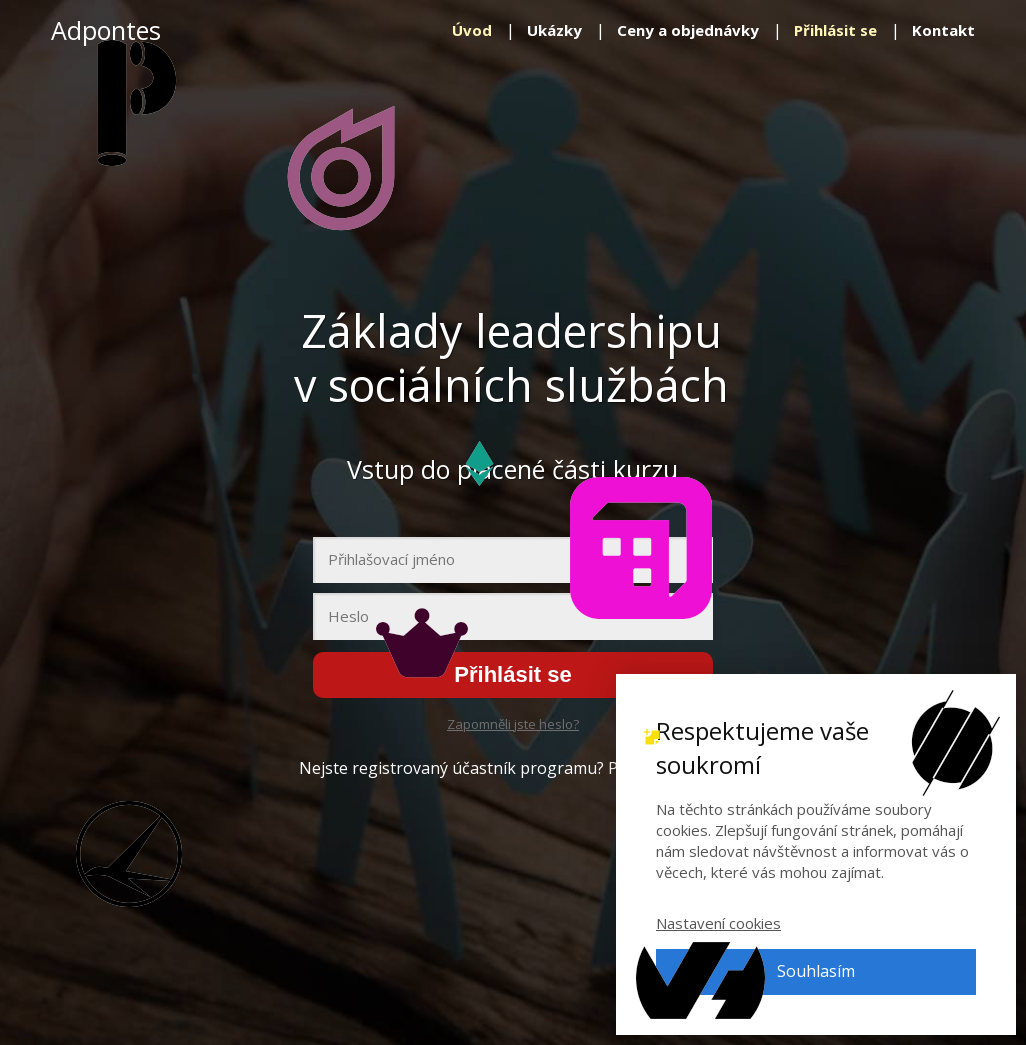 Image resolution: width=1026 pixels, height=1045 pixels. I want to click on create a new sticky note, so click(652, 737).